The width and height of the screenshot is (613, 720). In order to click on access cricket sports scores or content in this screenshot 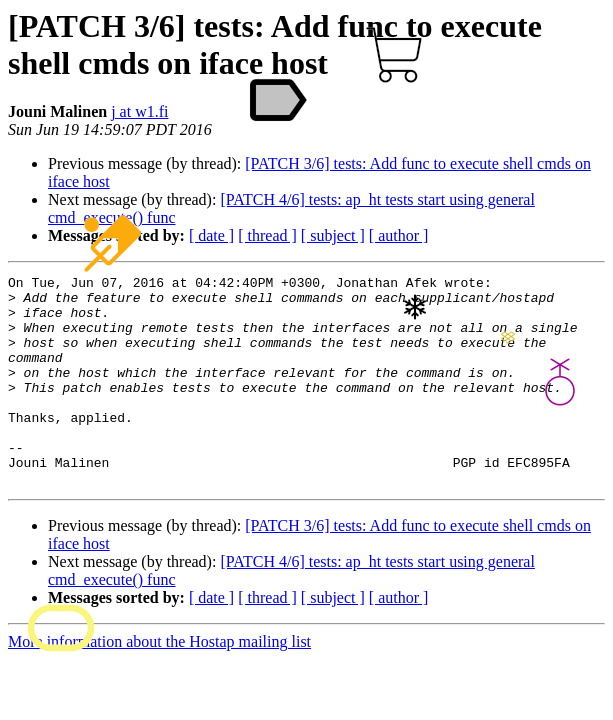, I will do `click(109, 242)`.